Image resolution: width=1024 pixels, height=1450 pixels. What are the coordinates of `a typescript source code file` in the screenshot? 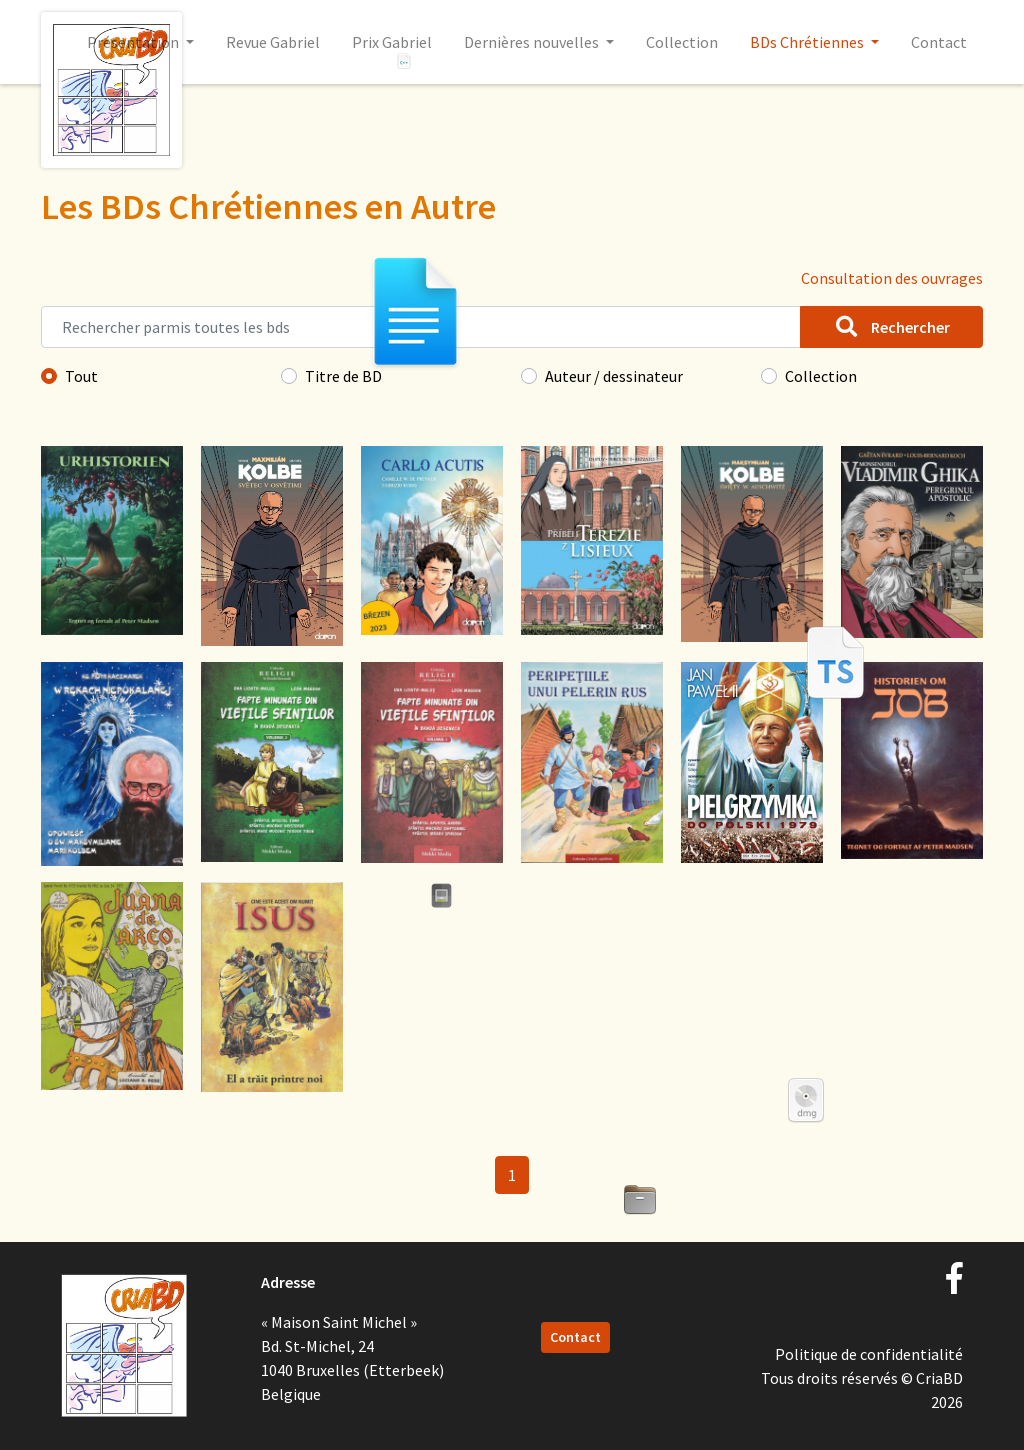 It's located at (835, 662).